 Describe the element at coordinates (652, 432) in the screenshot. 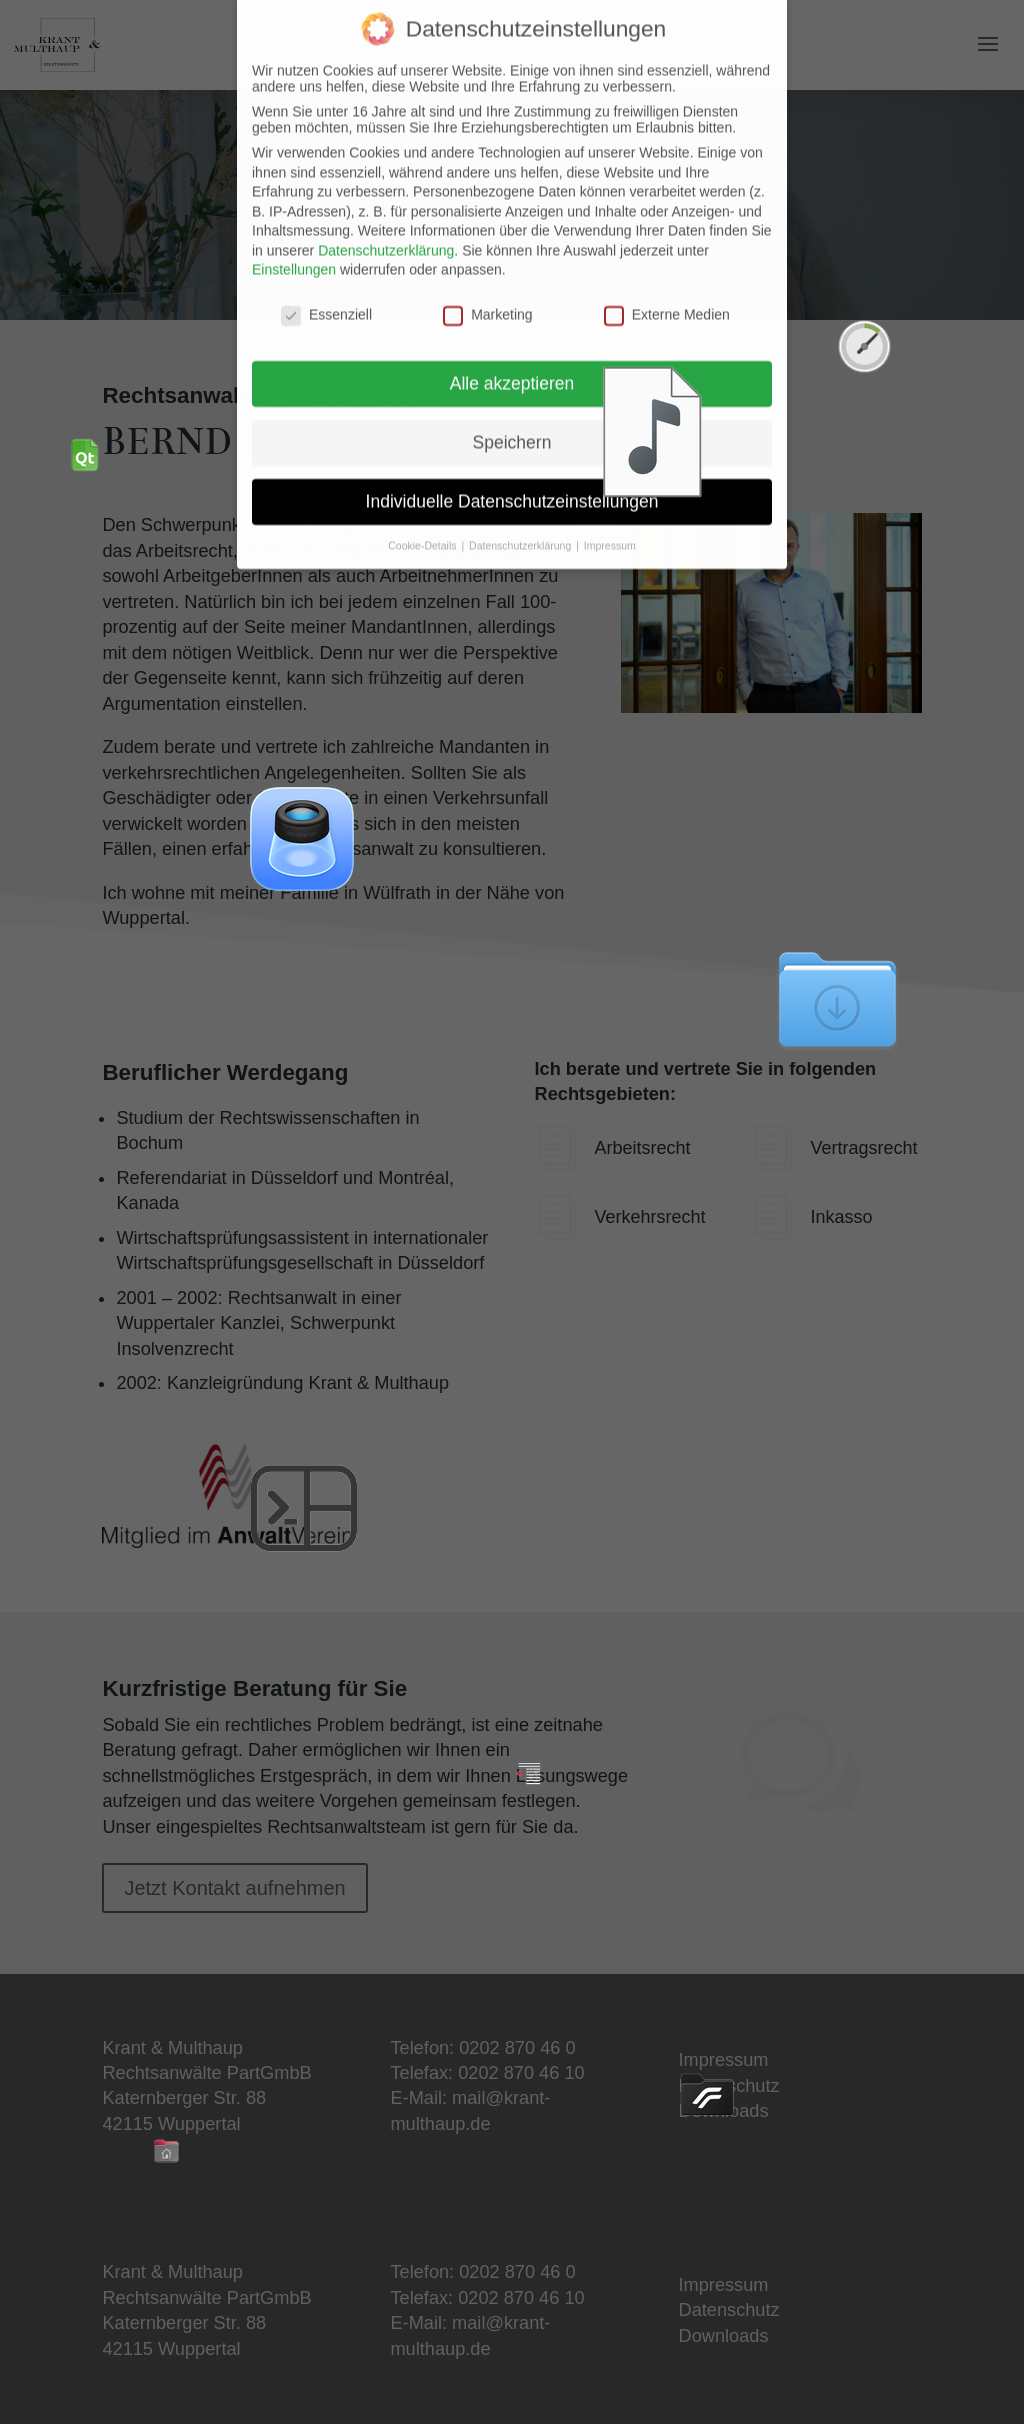

I see `open an audio file` at that location.